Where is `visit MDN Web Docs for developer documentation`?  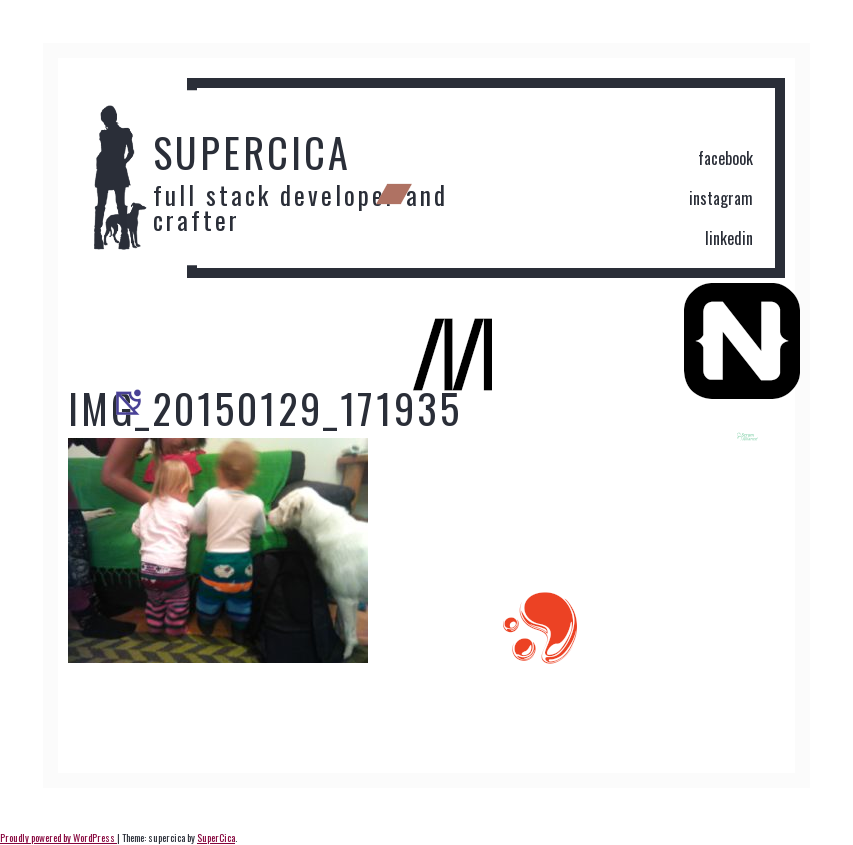 visit MDN Web Docs for developer documentation is located at coordinates (452, 354).